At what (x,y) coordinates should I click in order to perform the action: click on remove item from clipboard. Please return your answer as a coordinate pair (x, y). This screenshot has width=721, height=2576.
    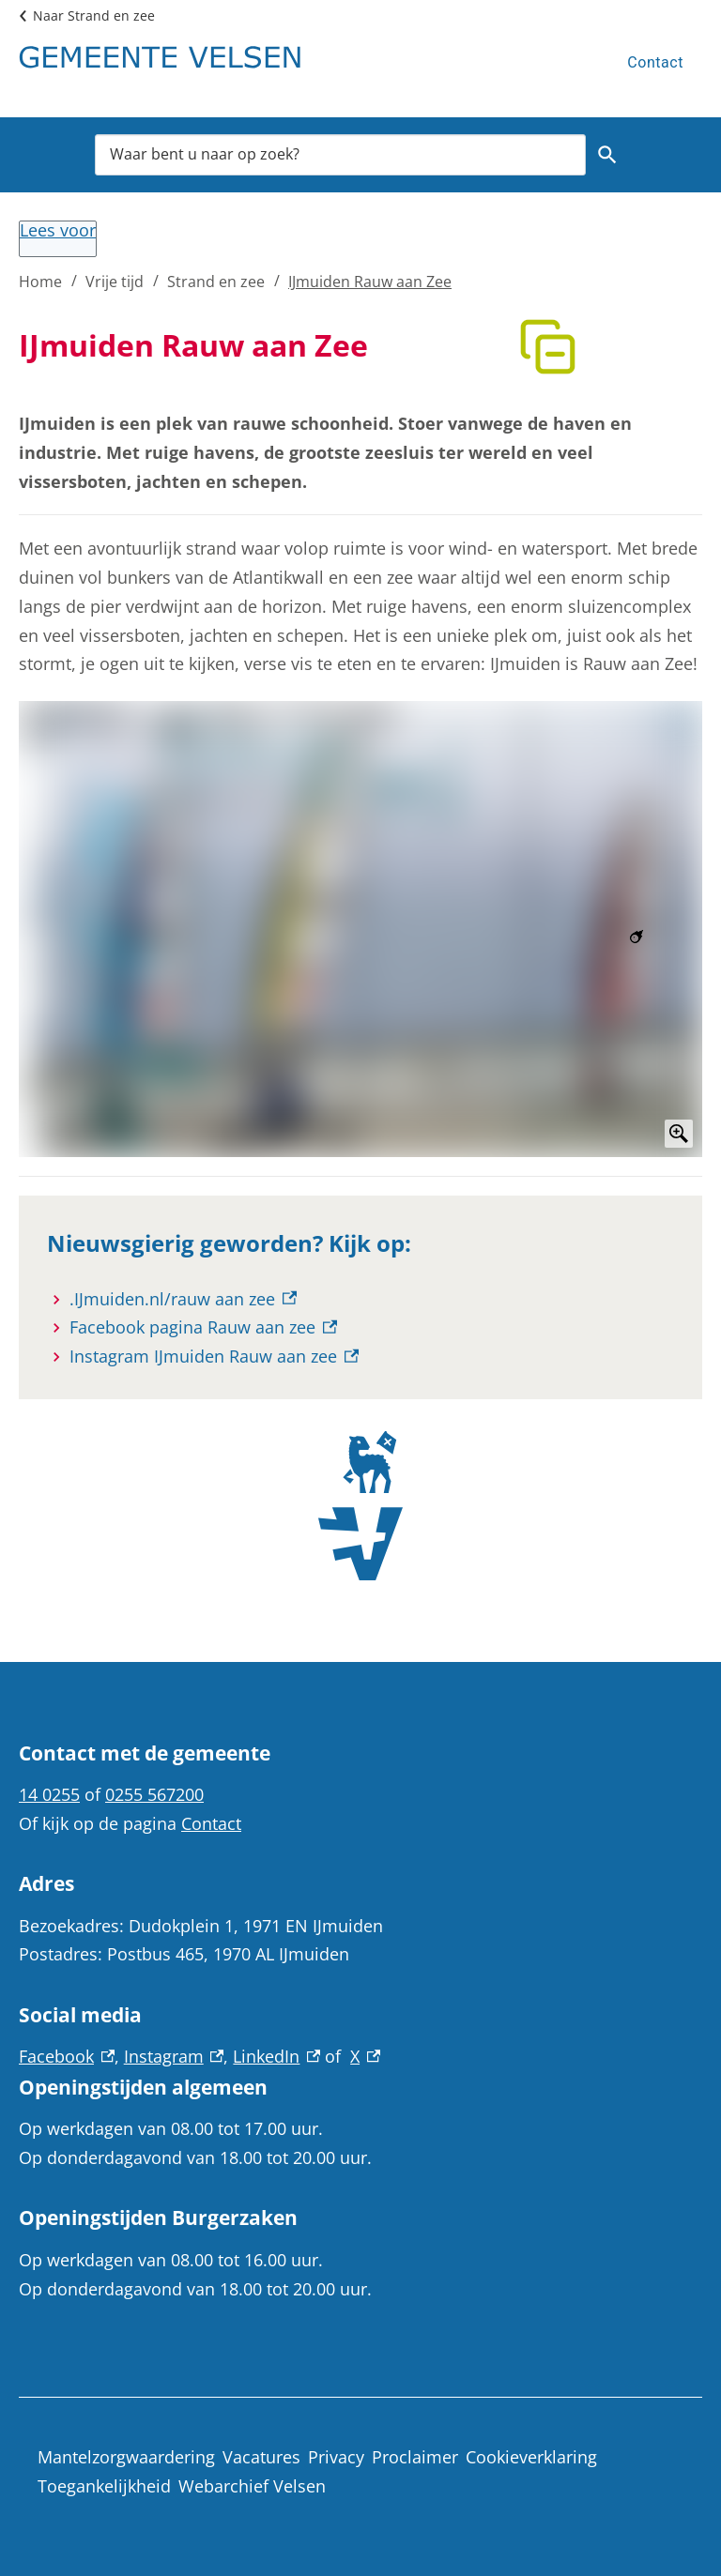
    Looking at the image, I should click on (547, 346).